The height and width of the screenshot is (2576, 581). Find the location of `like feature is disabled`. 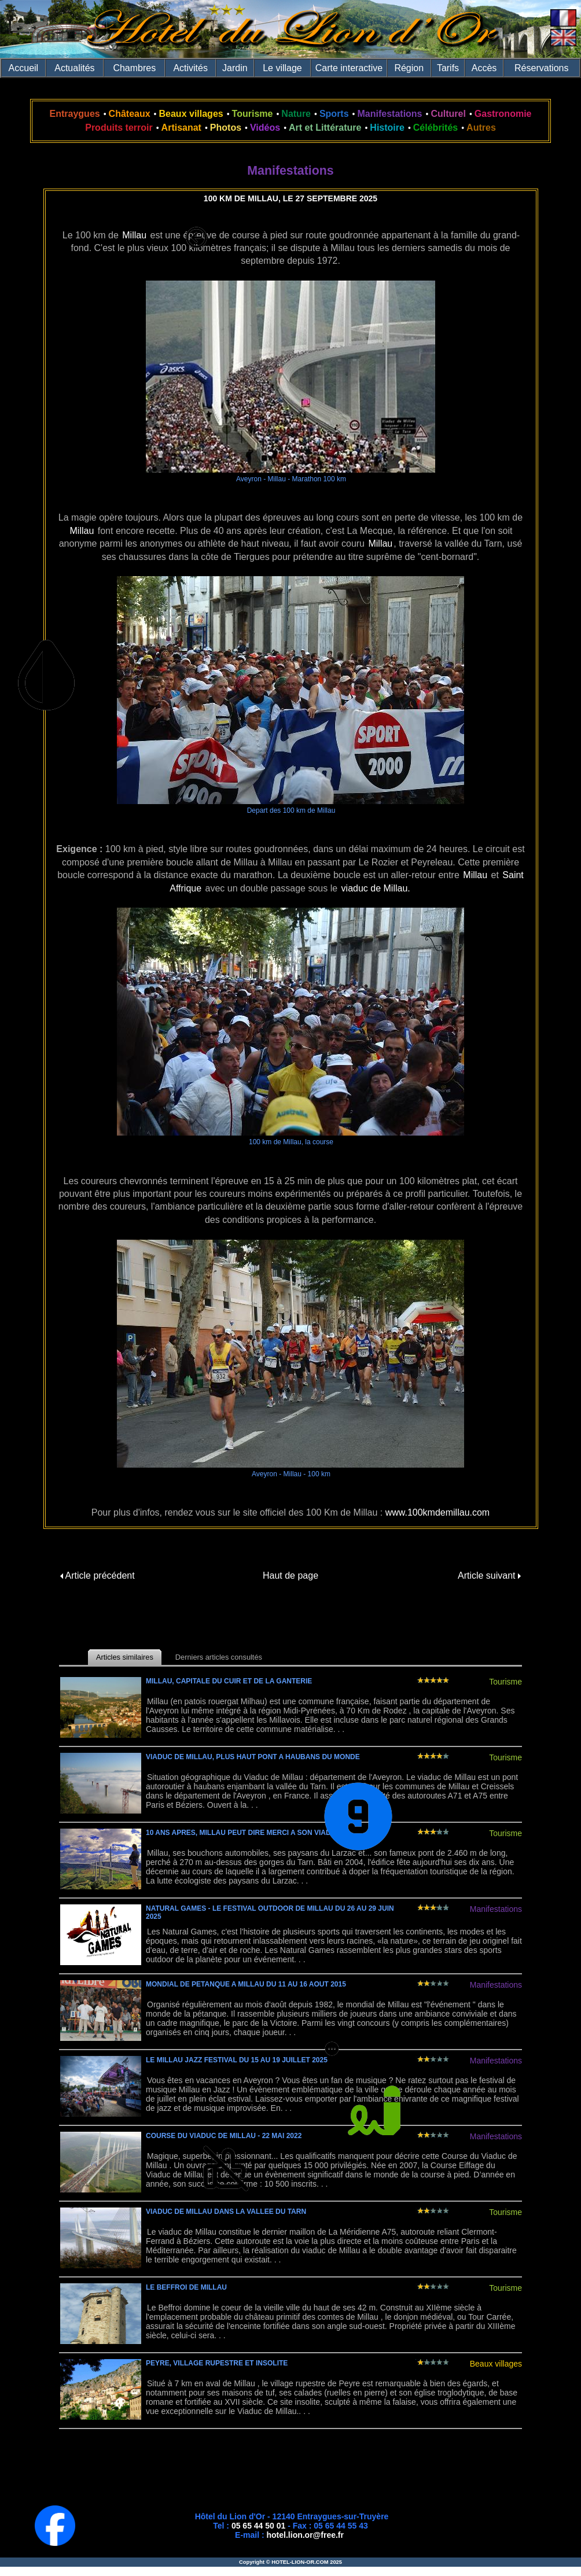

like feature is disabled is located at coordinates (226, 2168).